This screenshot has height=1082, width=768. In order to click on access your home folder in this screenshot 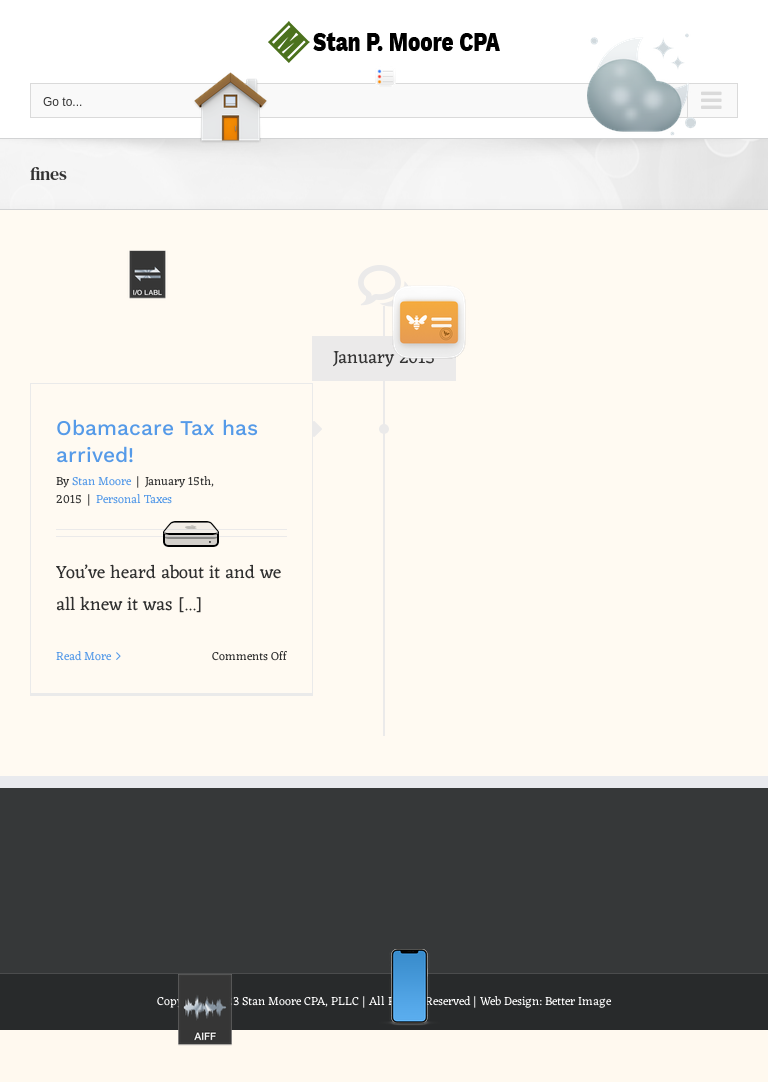, I will do `click(230, 104)`.